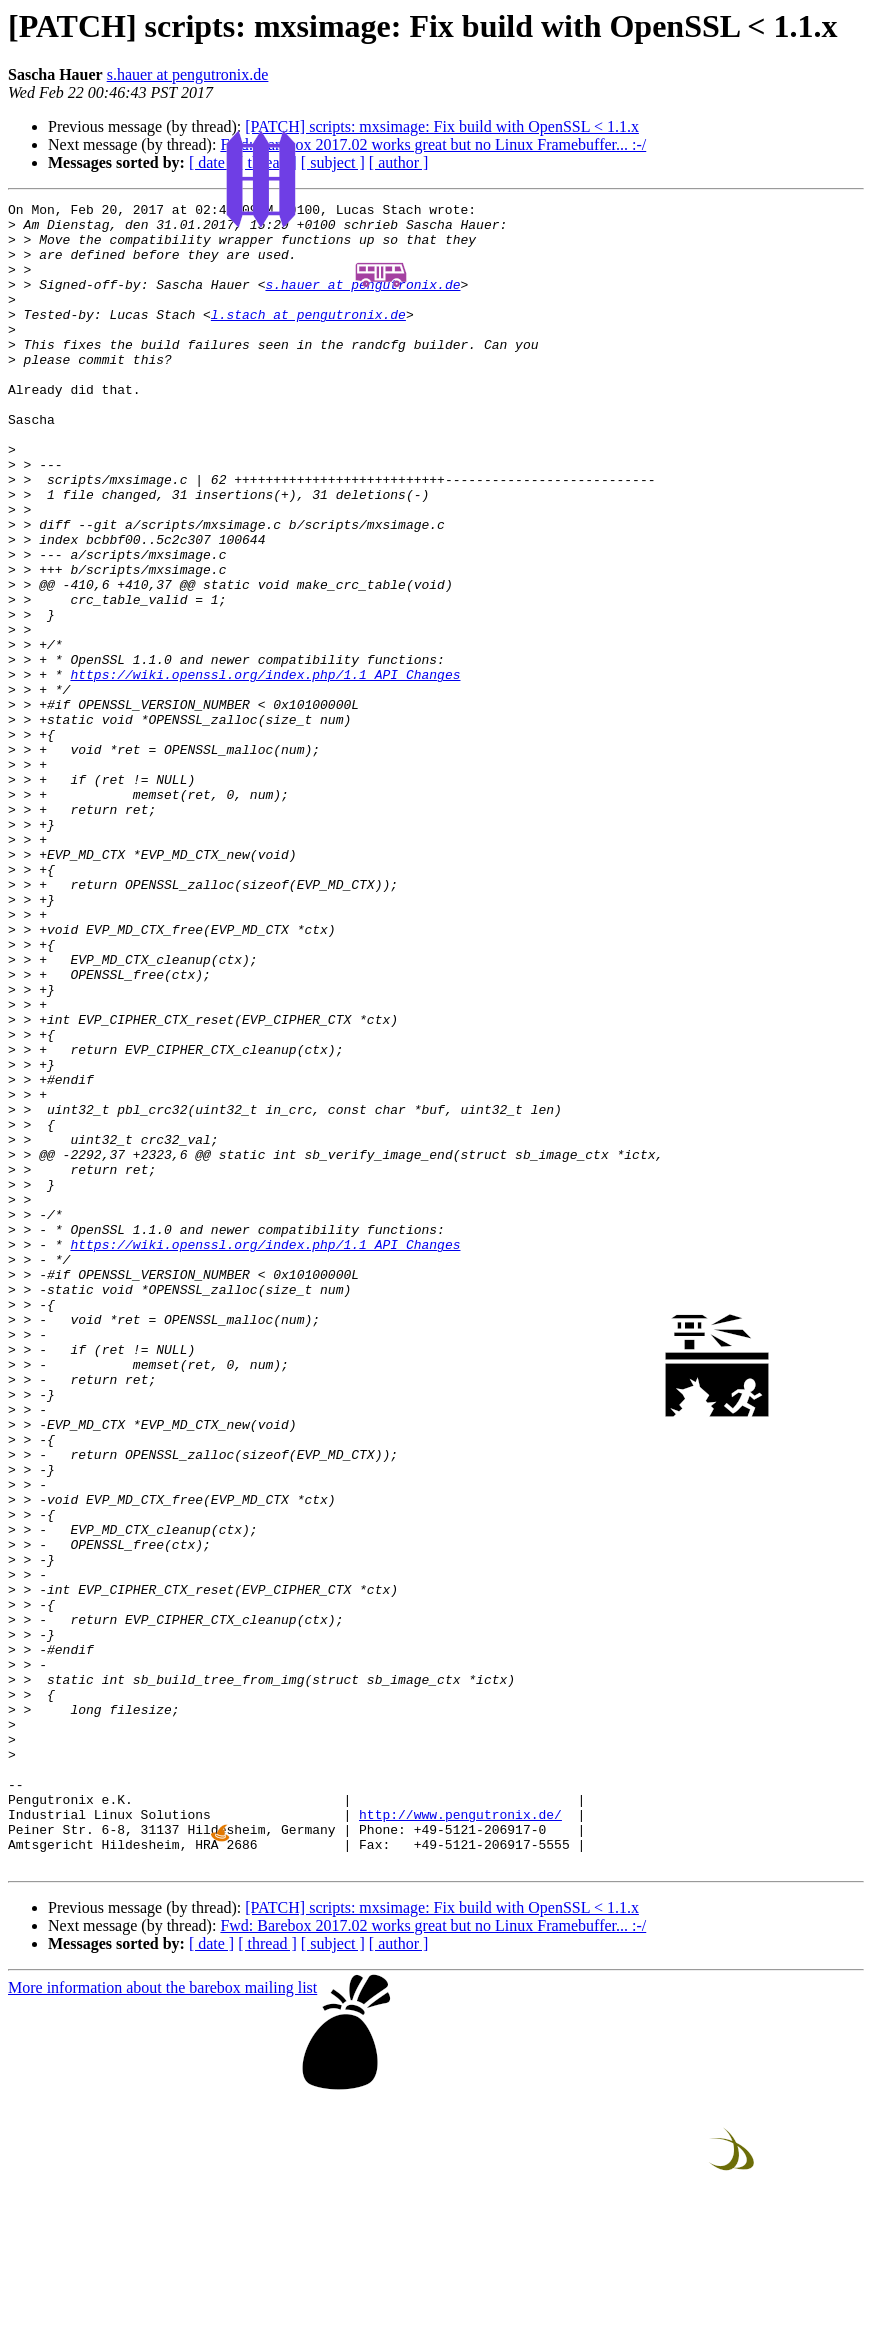  What do you see at coordinates (381, 275) in the screenshot?
I see `view public transit options` at bounding box center [381, 275].